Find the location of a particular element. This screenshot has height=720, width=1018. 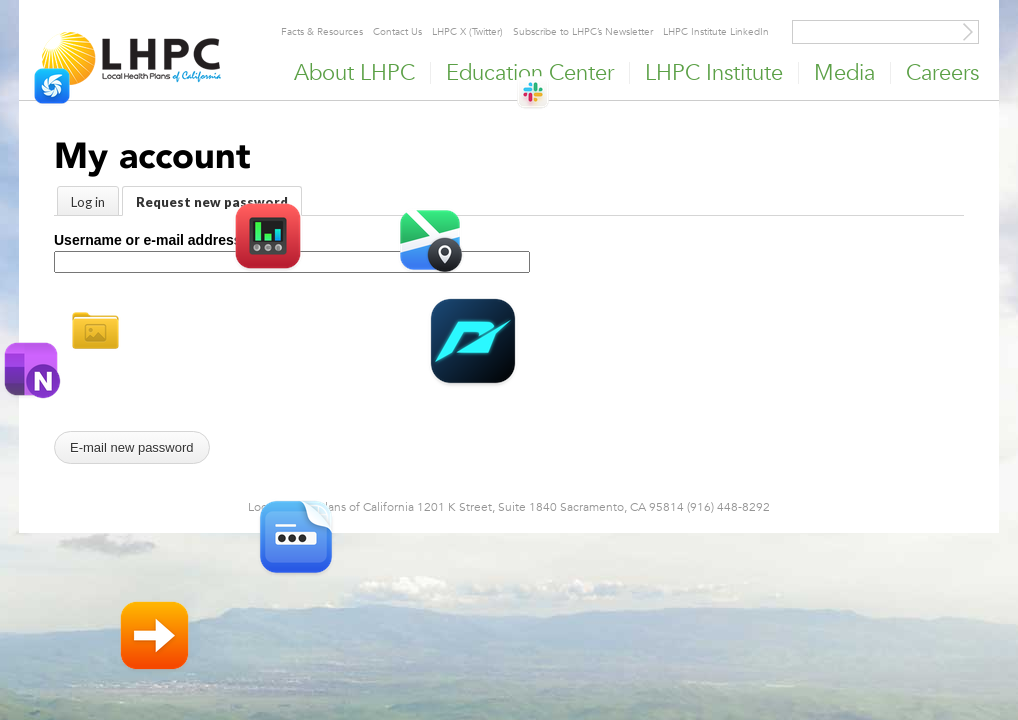

open login or authentication app is located at coordinates (296, 537).